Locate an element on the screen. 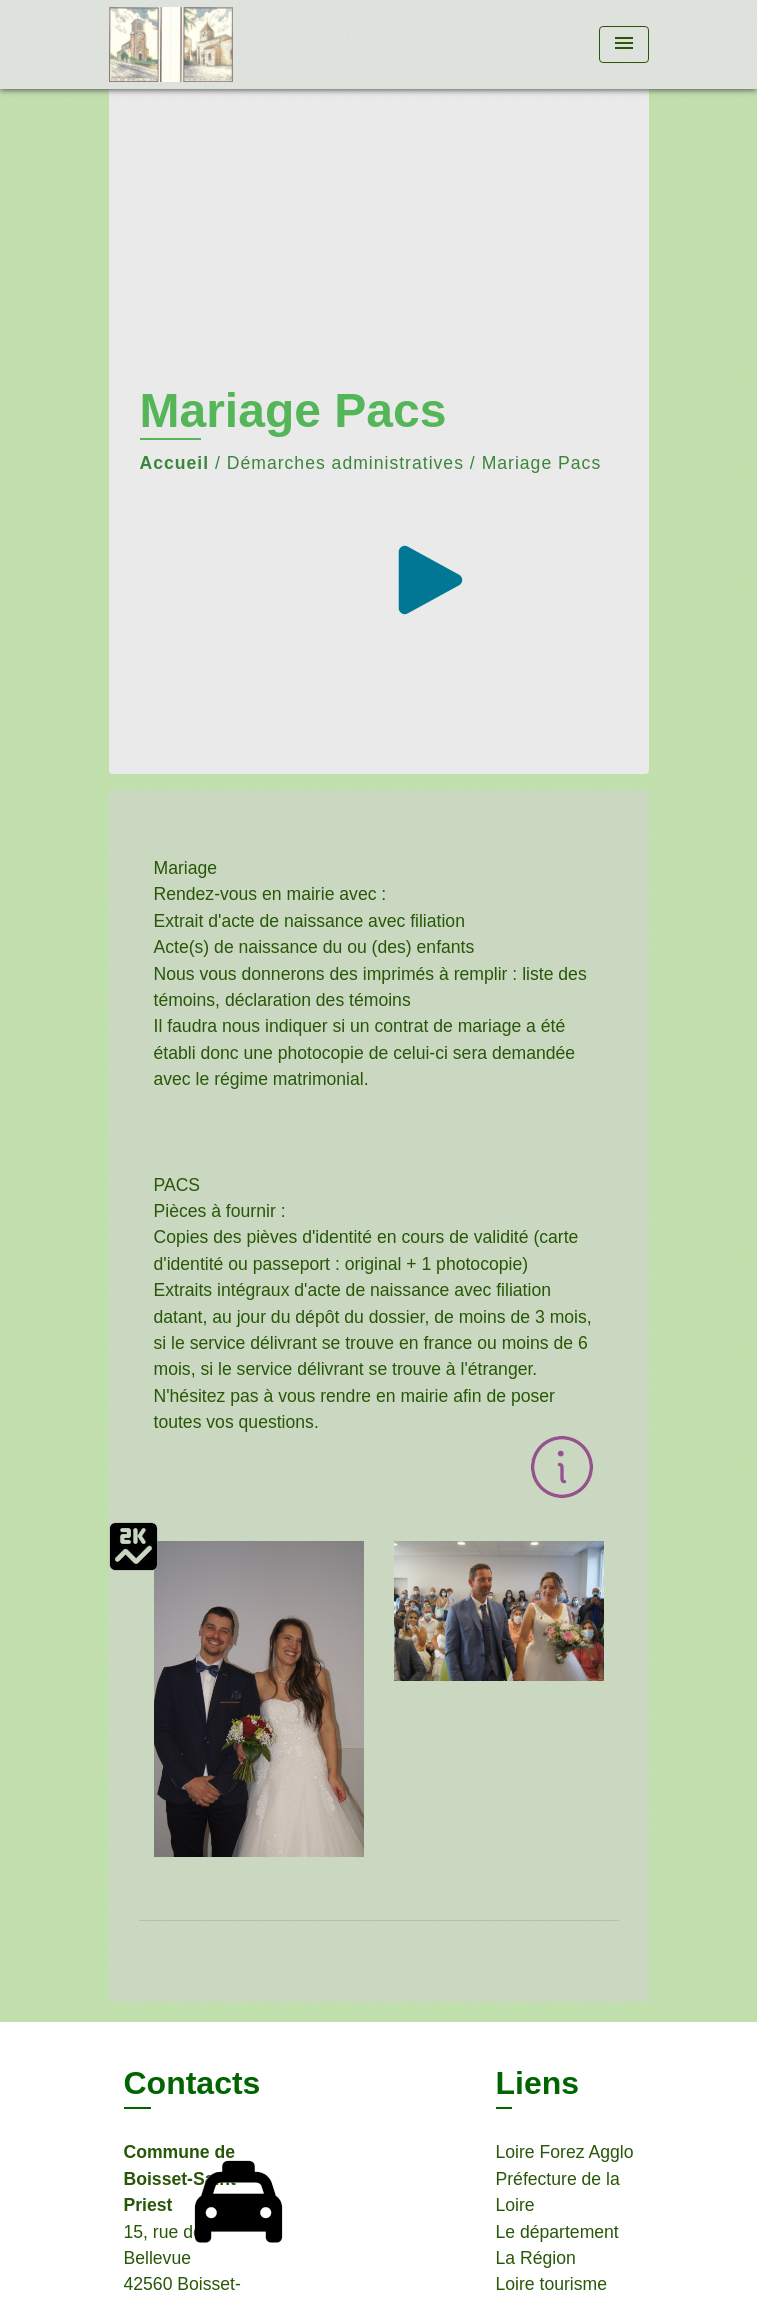 This screenshot has width=757, height=2300. play media or video content is located at coordinates (428, 580).